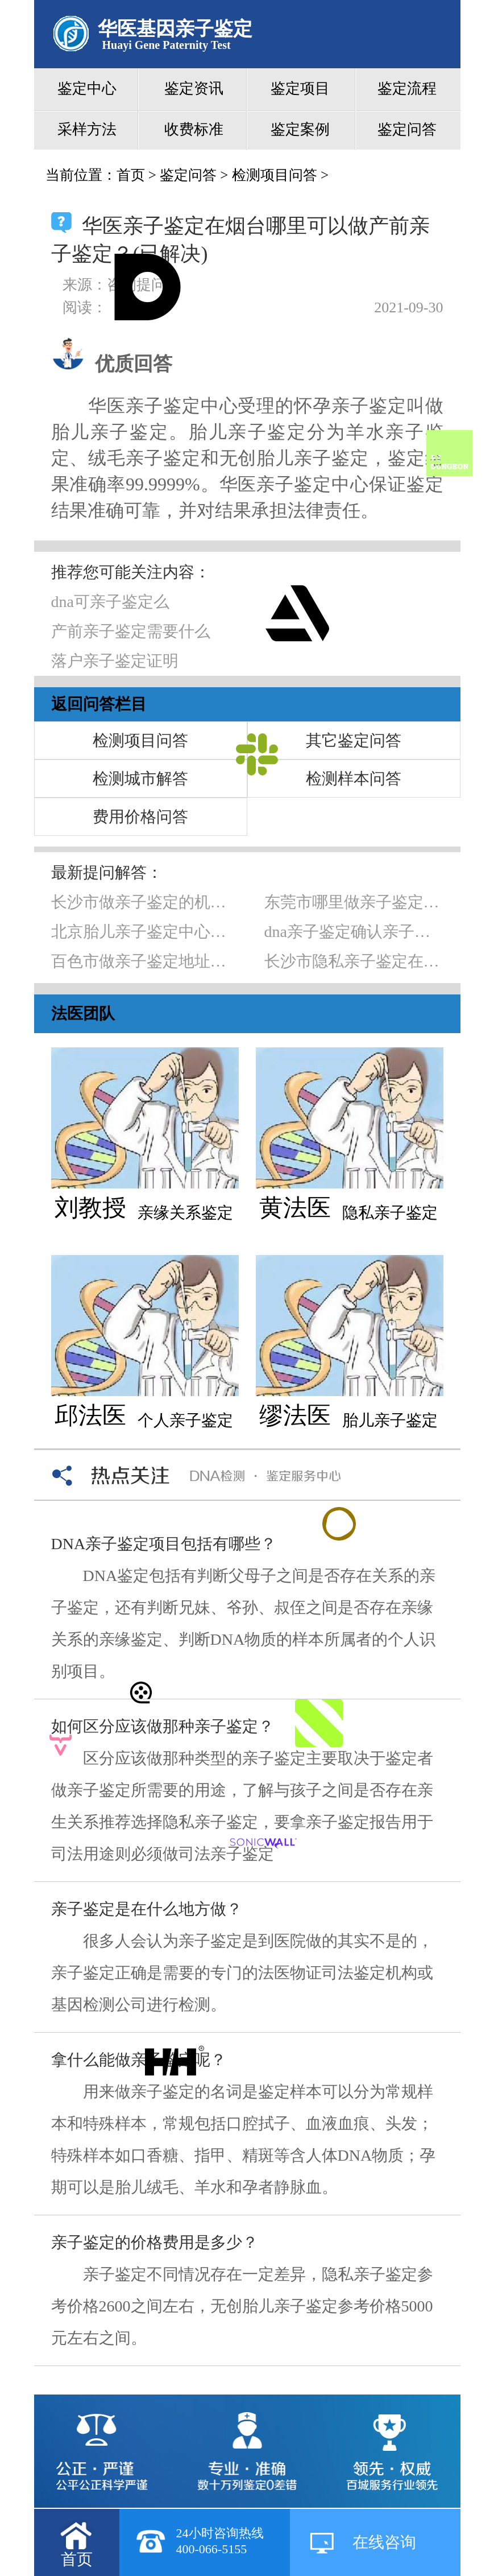 This screenshot has width=494, height=2576. Describe the element at coordinates (339, 1524) in the screenshot. I see `ghost publishing platform logo` at that location.